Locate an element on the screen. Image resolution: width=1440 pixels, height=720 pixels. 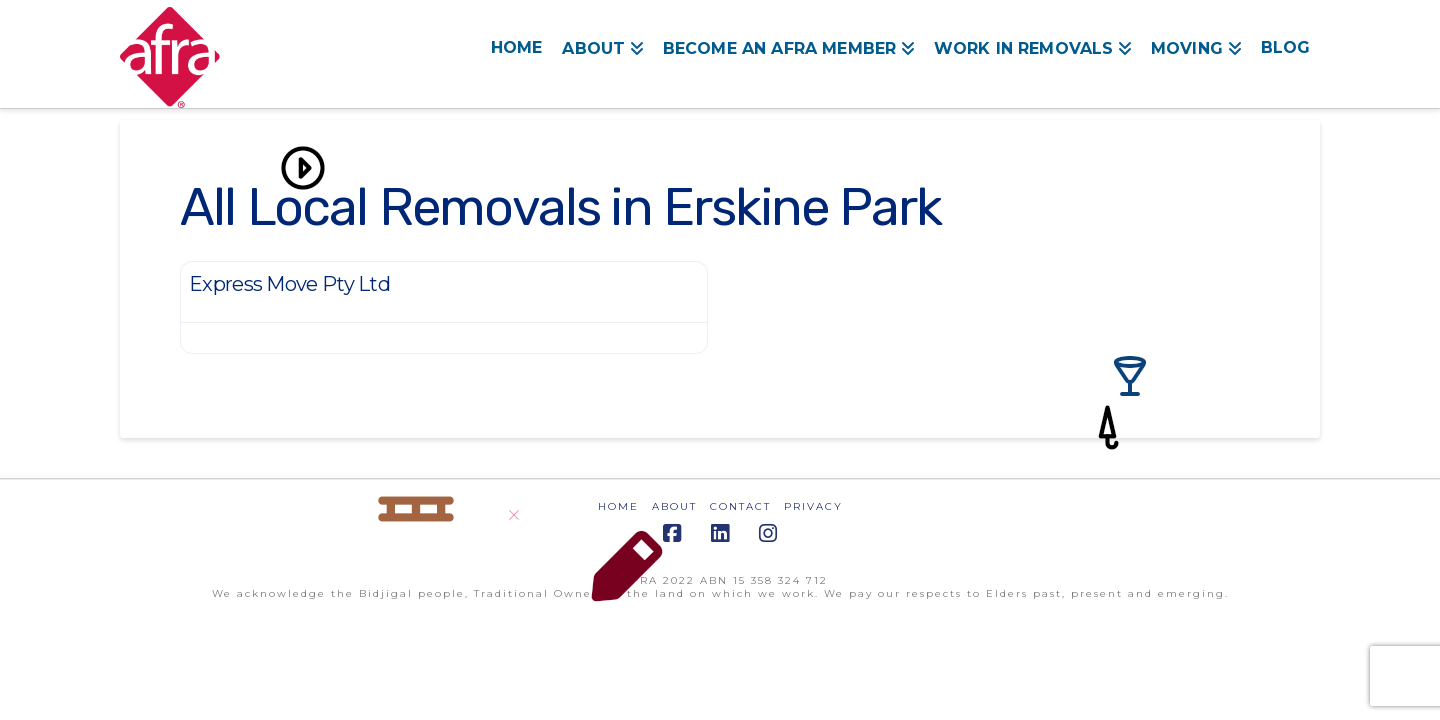
indicates dry or clear weather conditions is located at coordinates (1107, 427).